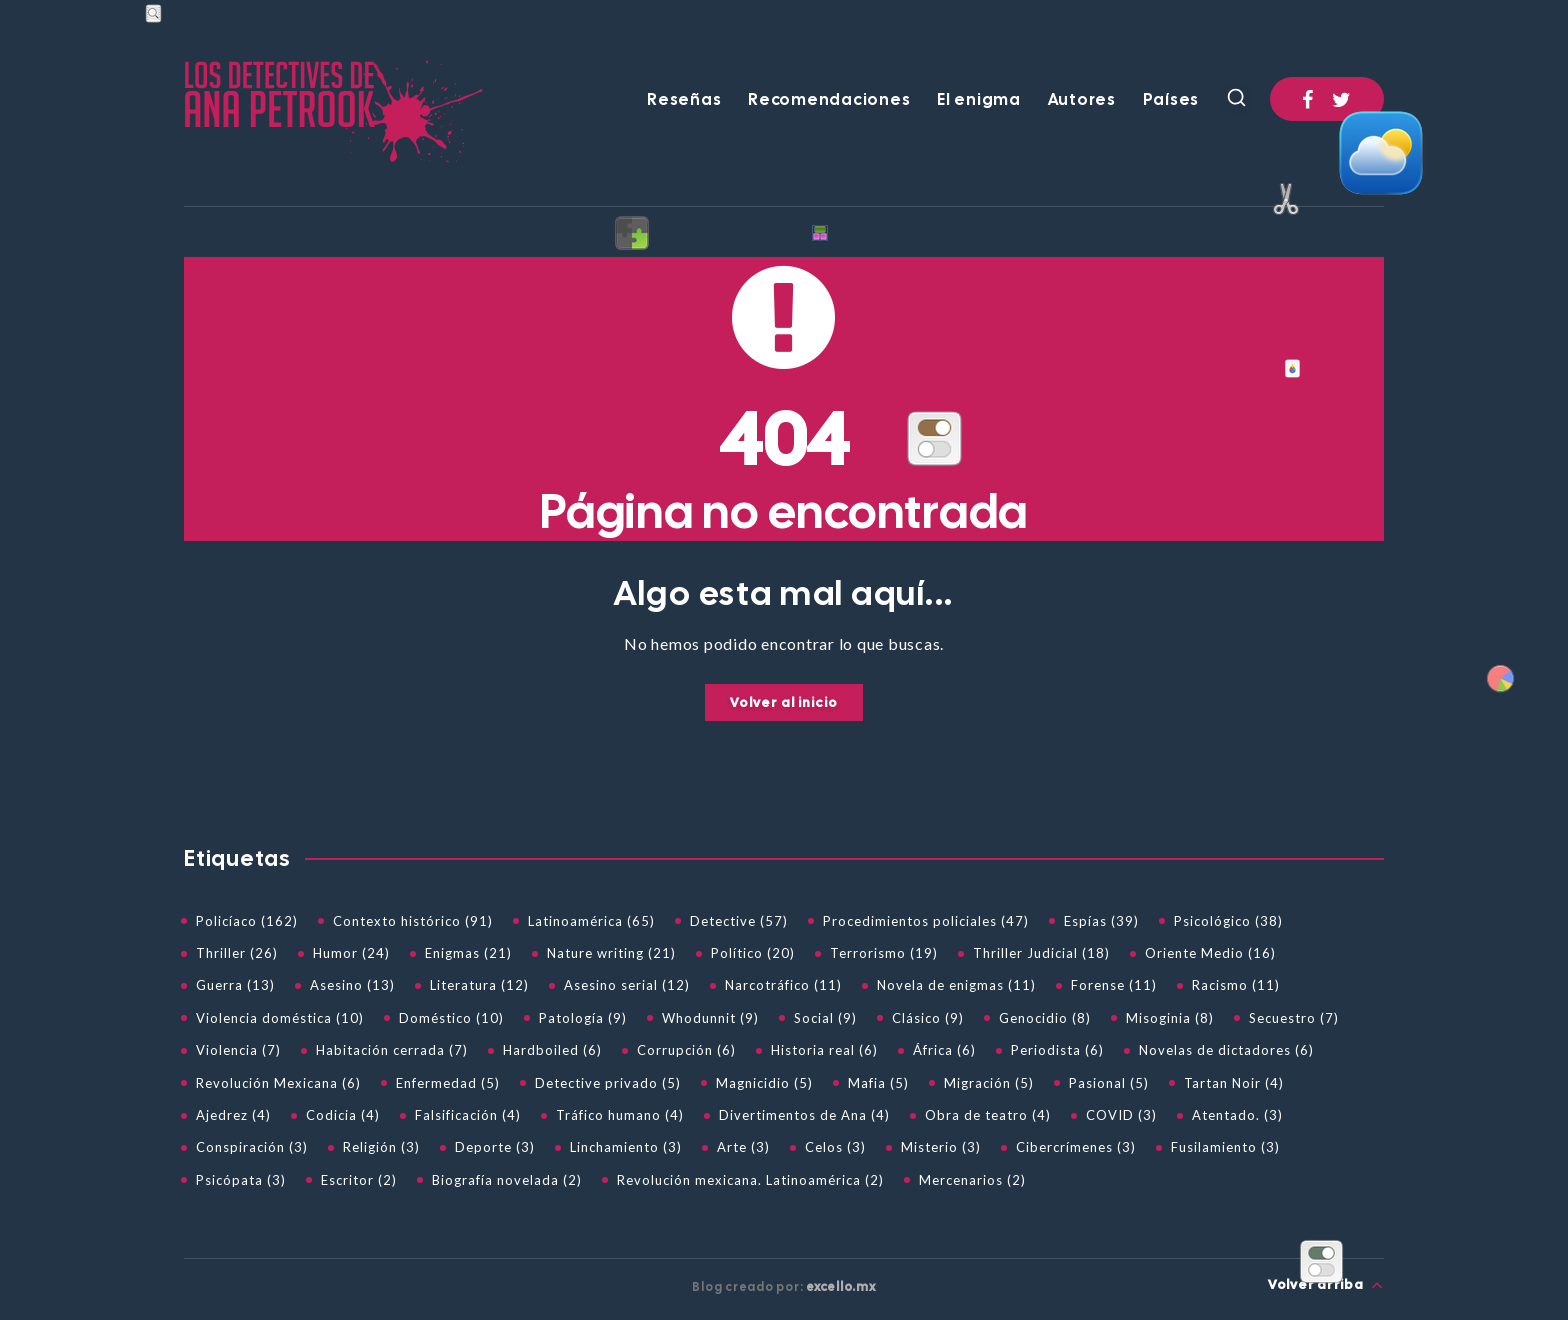  I want to click on open the system logs application, so click(153, 13).